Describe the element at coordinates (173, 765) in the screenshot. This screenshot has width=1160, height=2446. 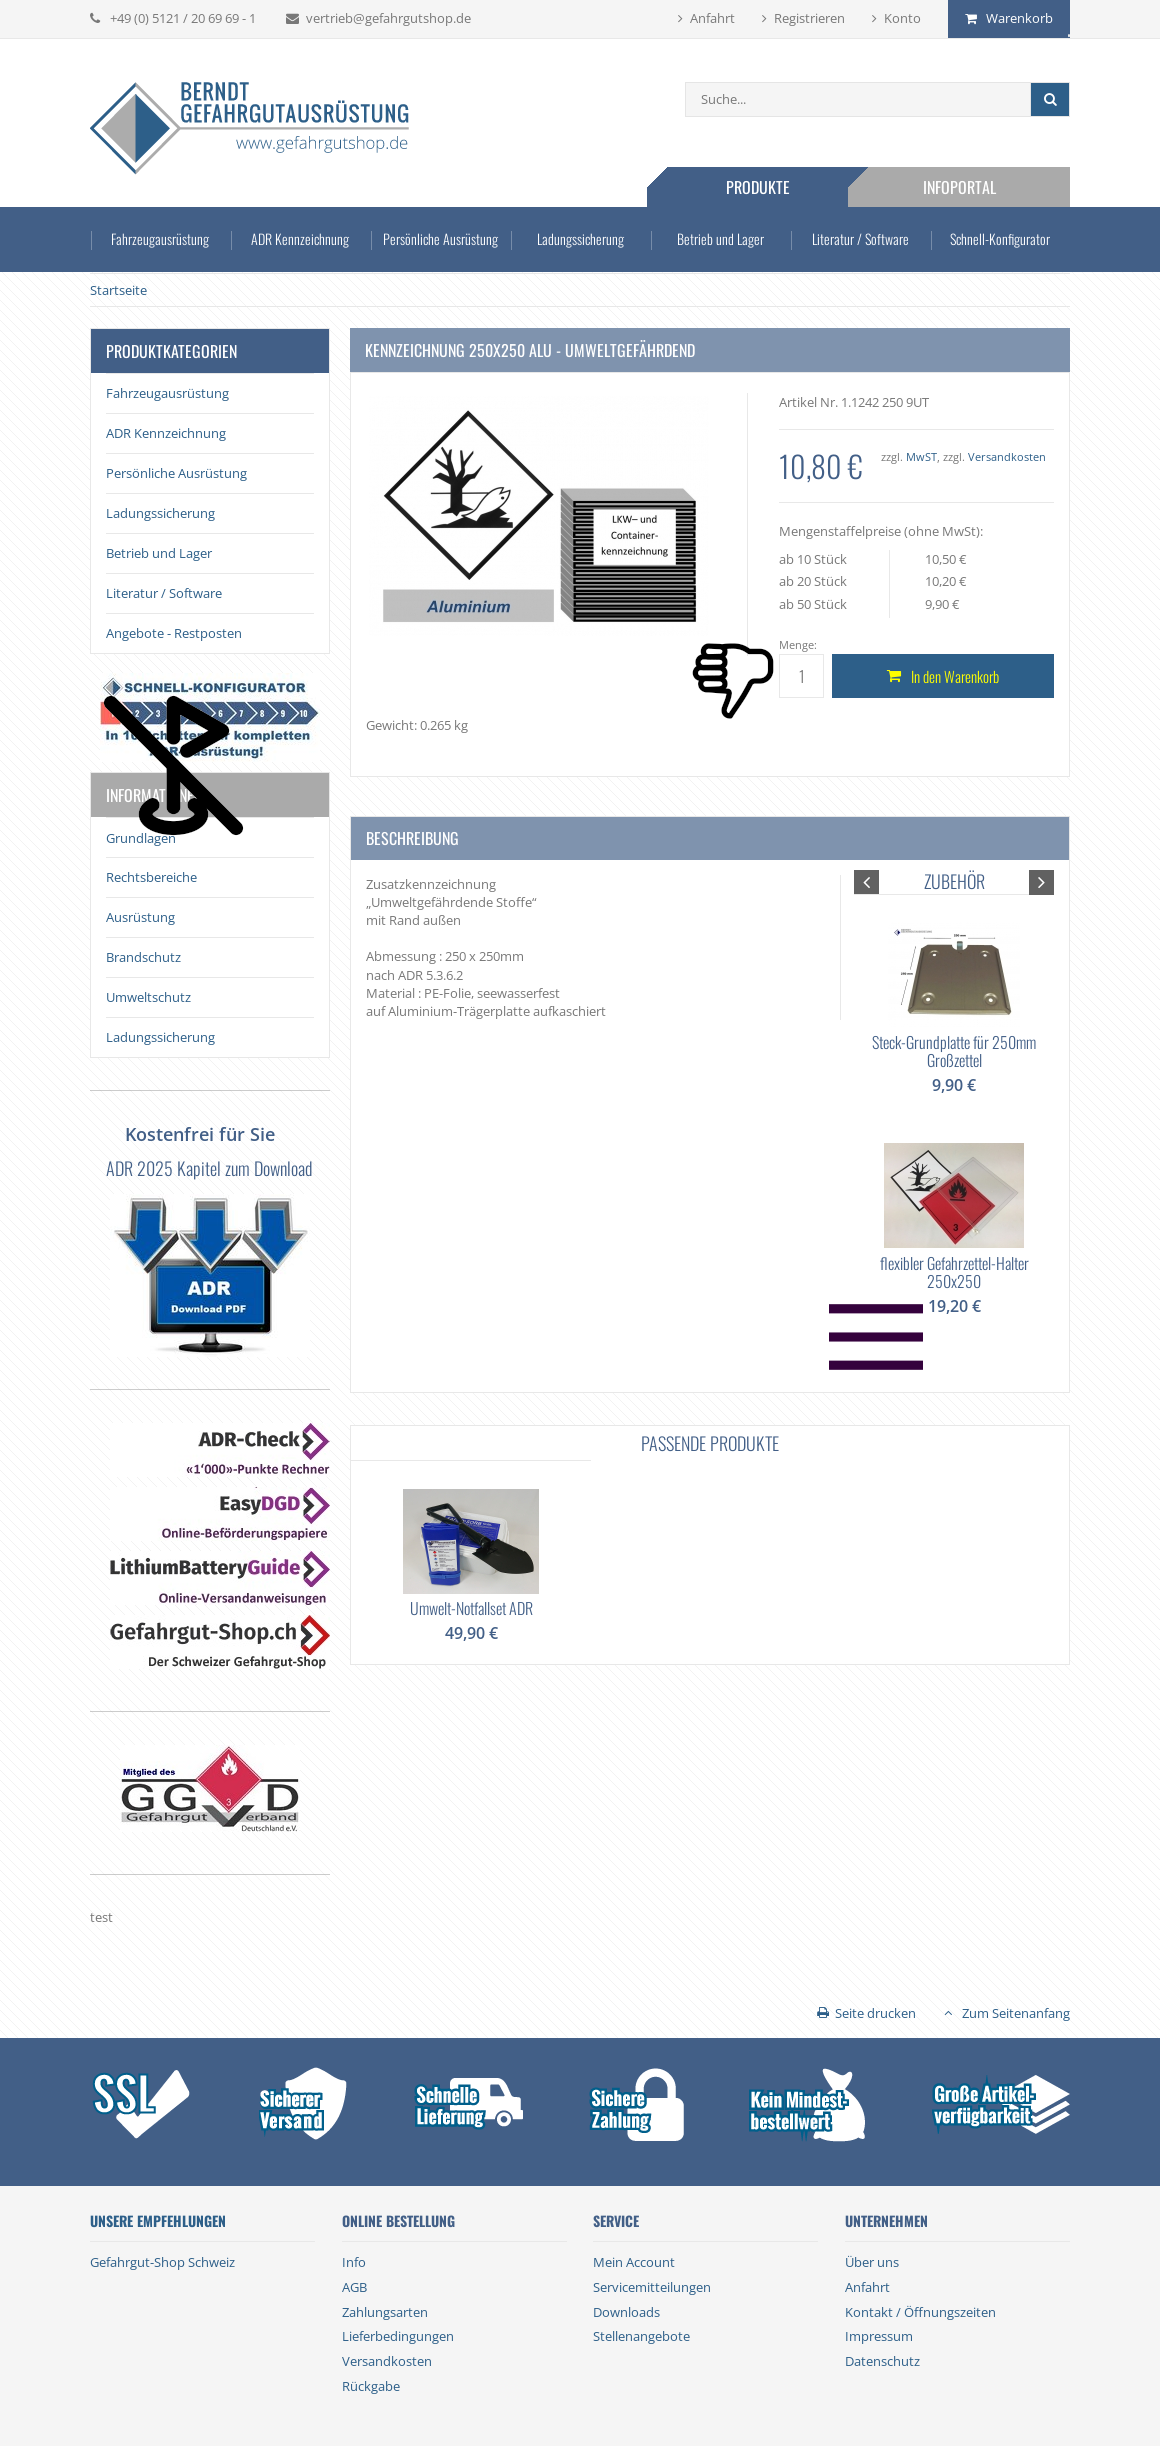
I see `golf feature unavailable or disabled` at that location.